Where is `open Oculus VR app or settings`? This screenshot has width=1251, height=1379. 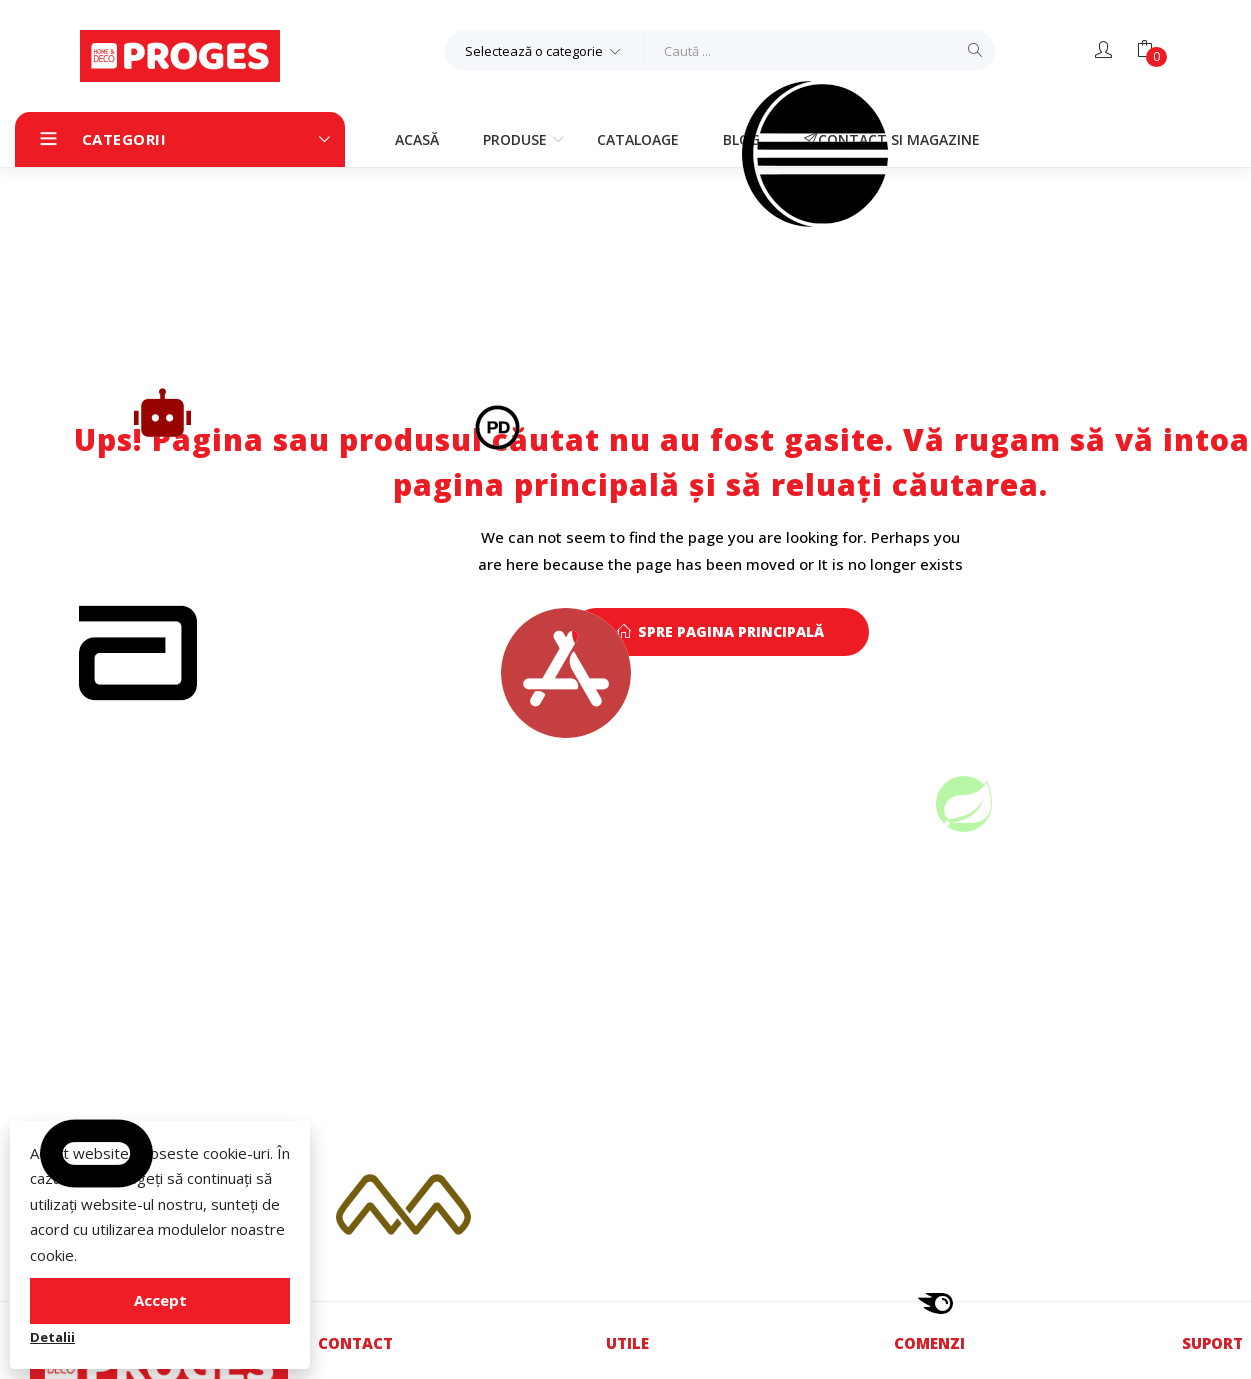
open Oculus VR app or settings is located at coordinates (96, 1153).